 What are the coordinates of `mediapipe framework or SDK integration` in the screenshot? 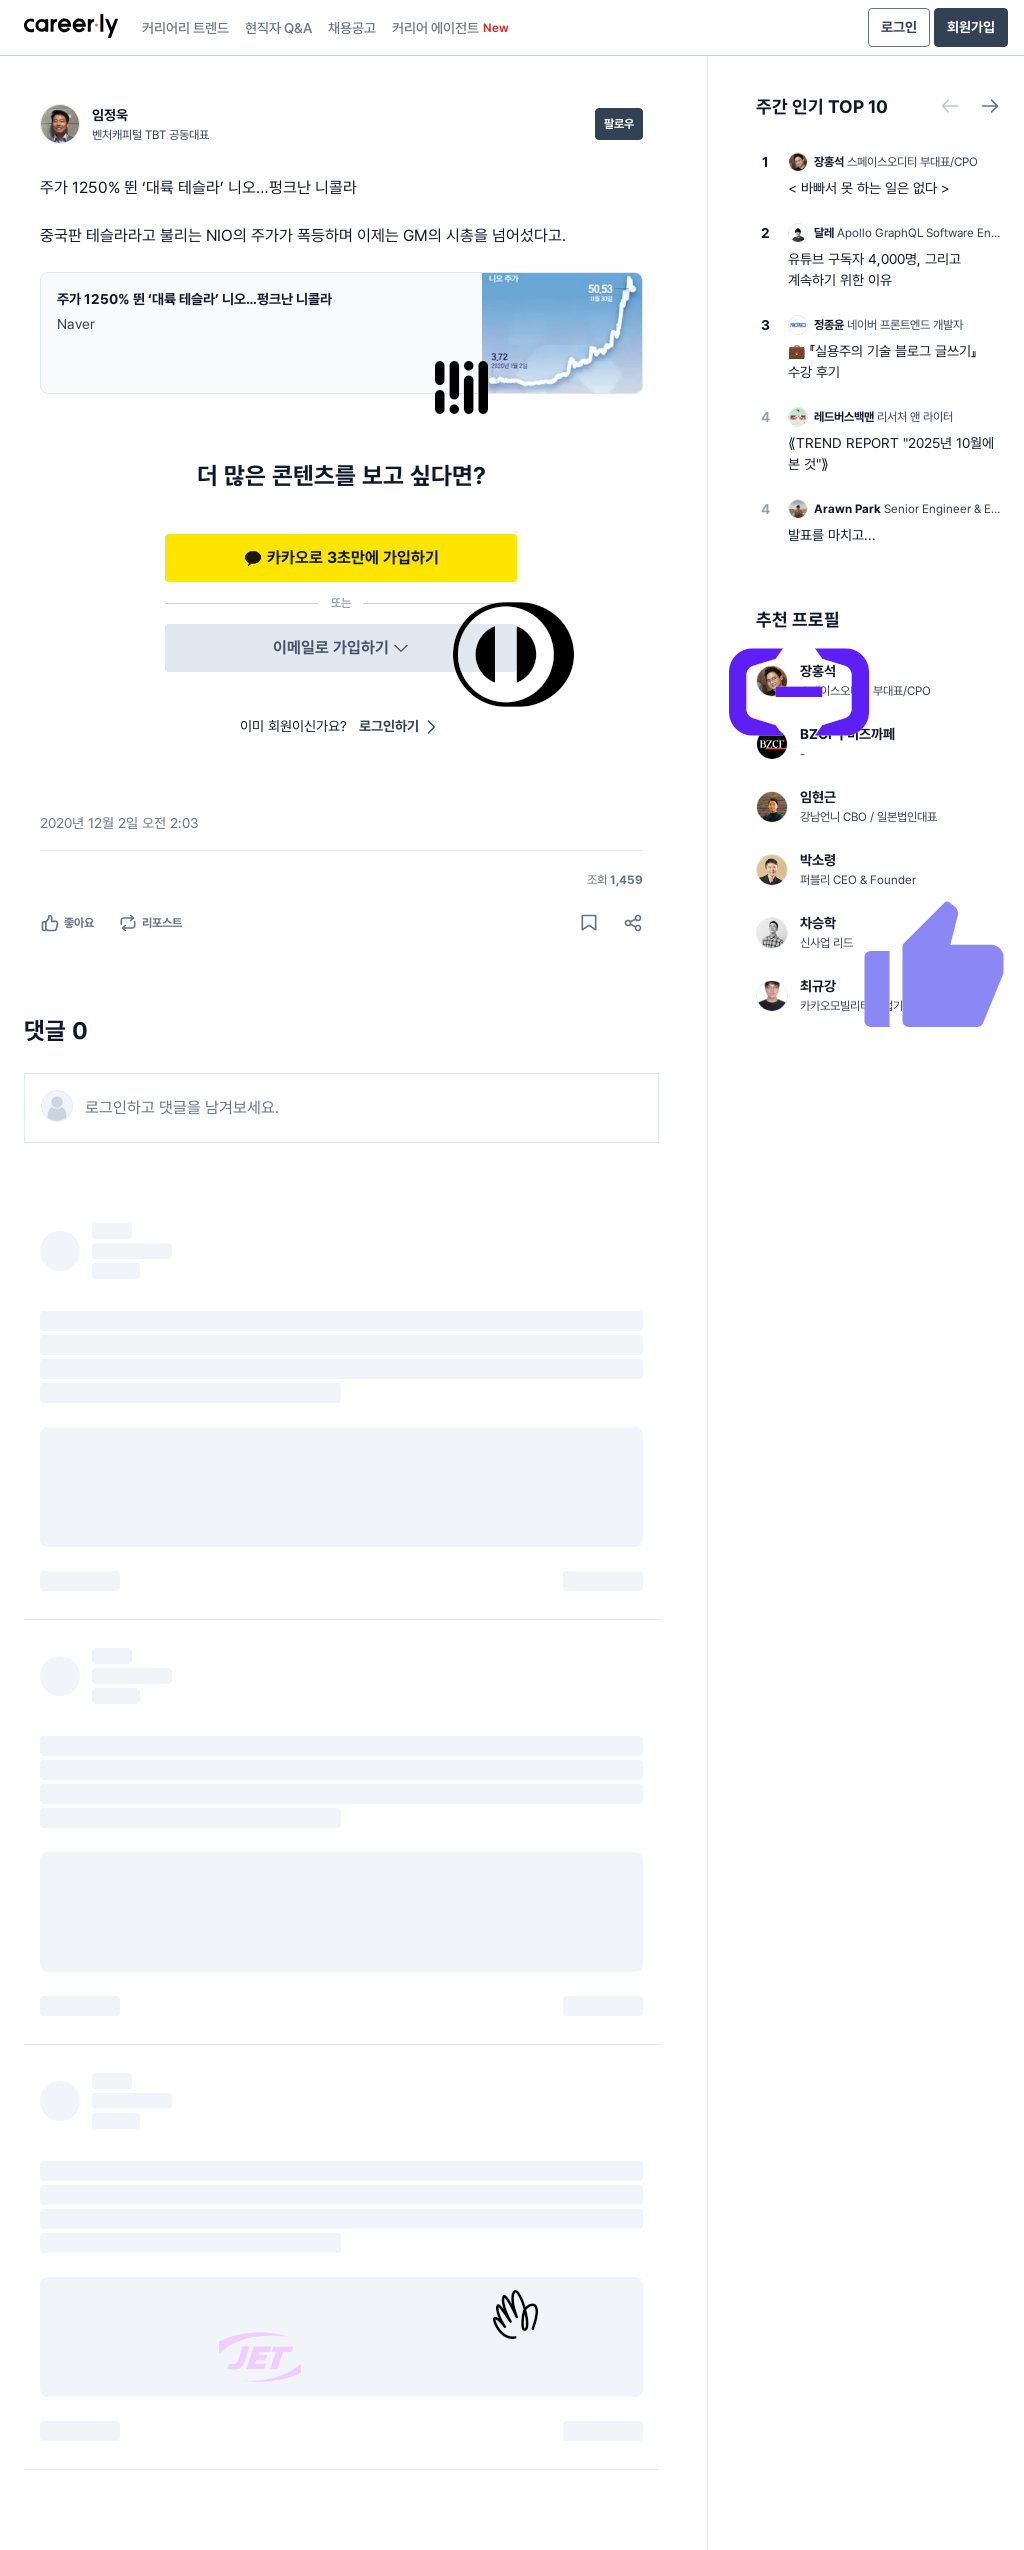 It's located at (461, 387).